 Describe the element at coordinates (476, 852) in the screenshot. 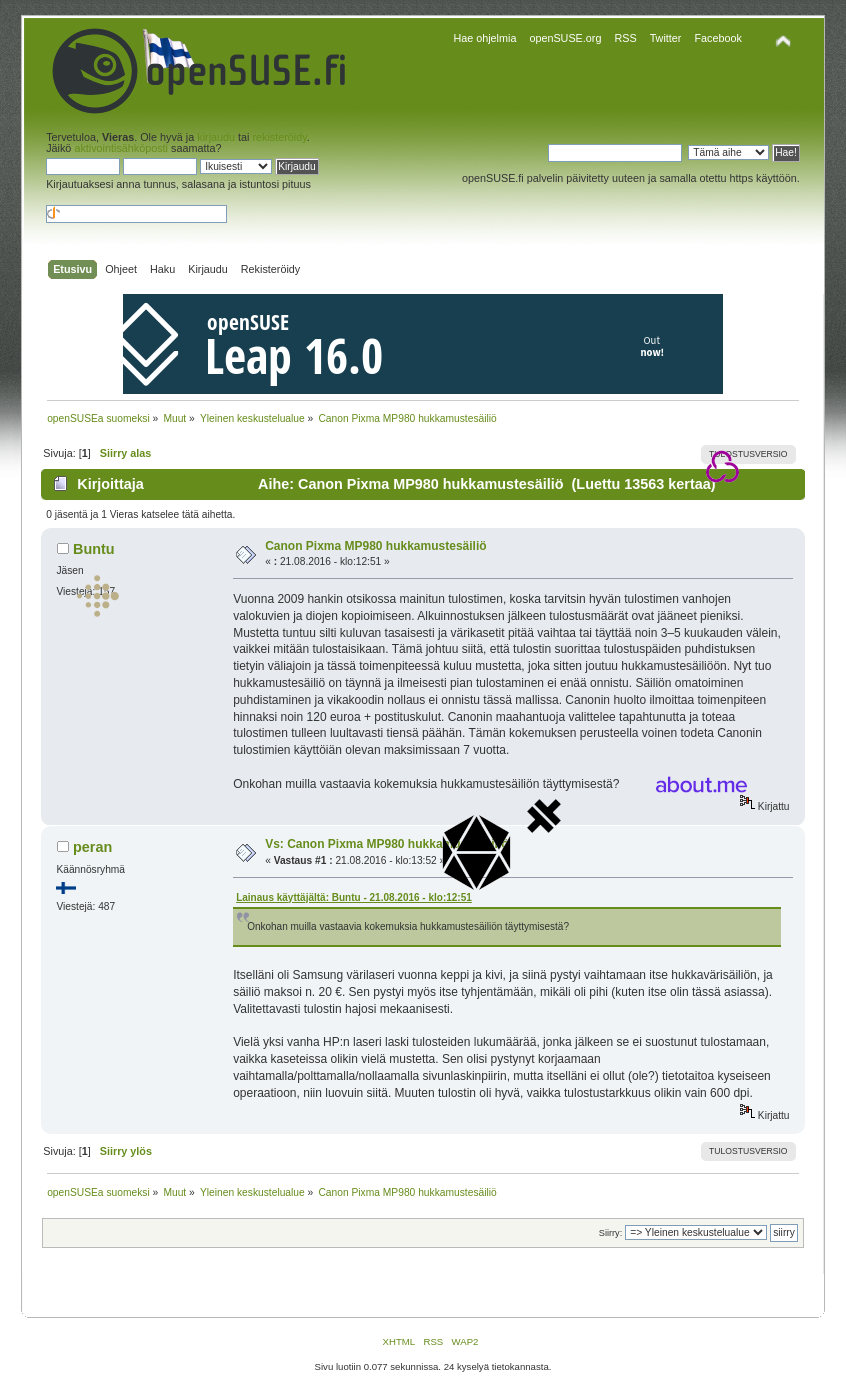

I see `clever cloud platform logo` at that location.